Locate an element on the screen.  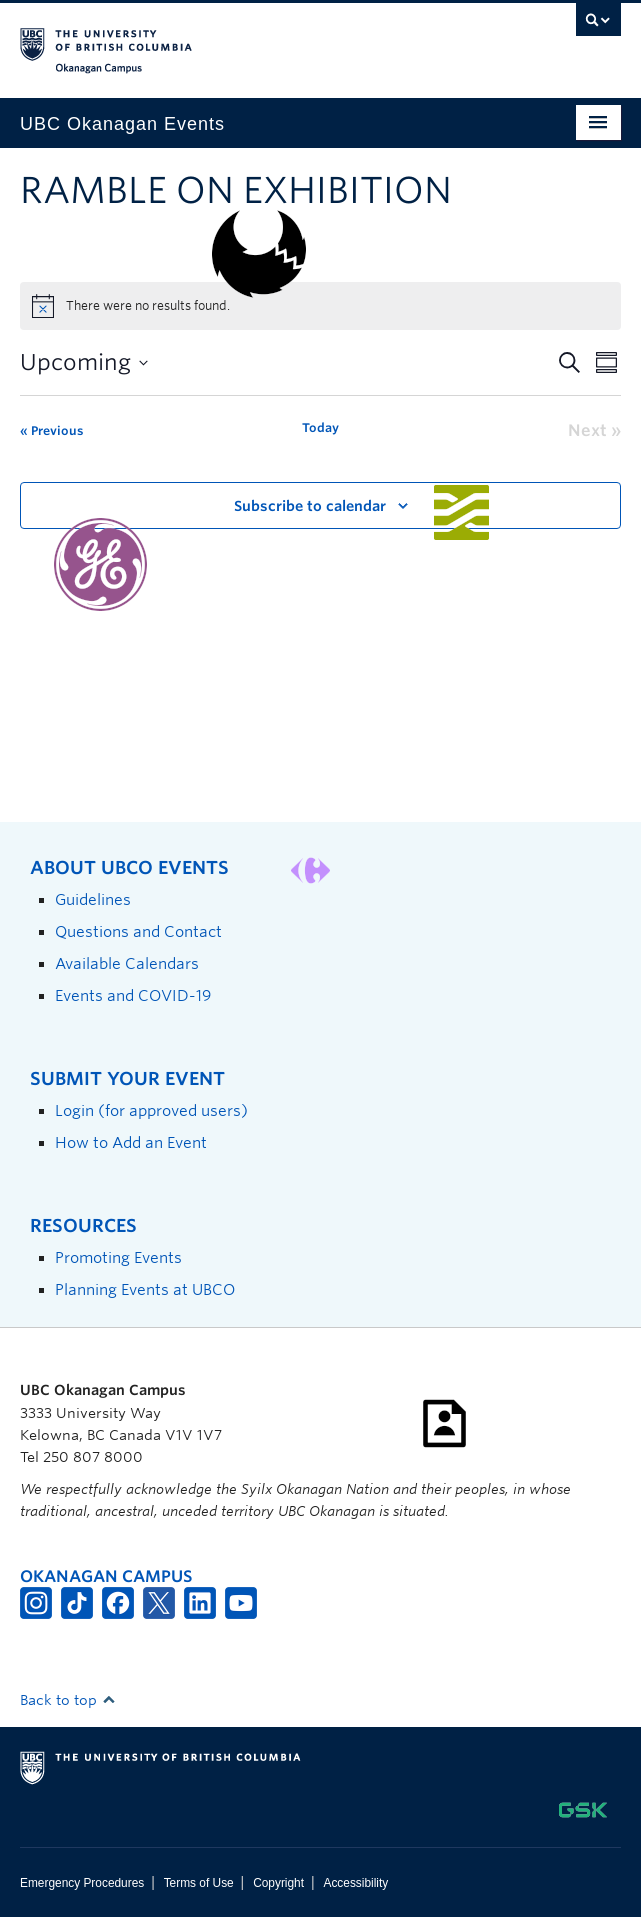
GSK (GlaxoSmithKline) company logo is located at coordinates (583, 1810).